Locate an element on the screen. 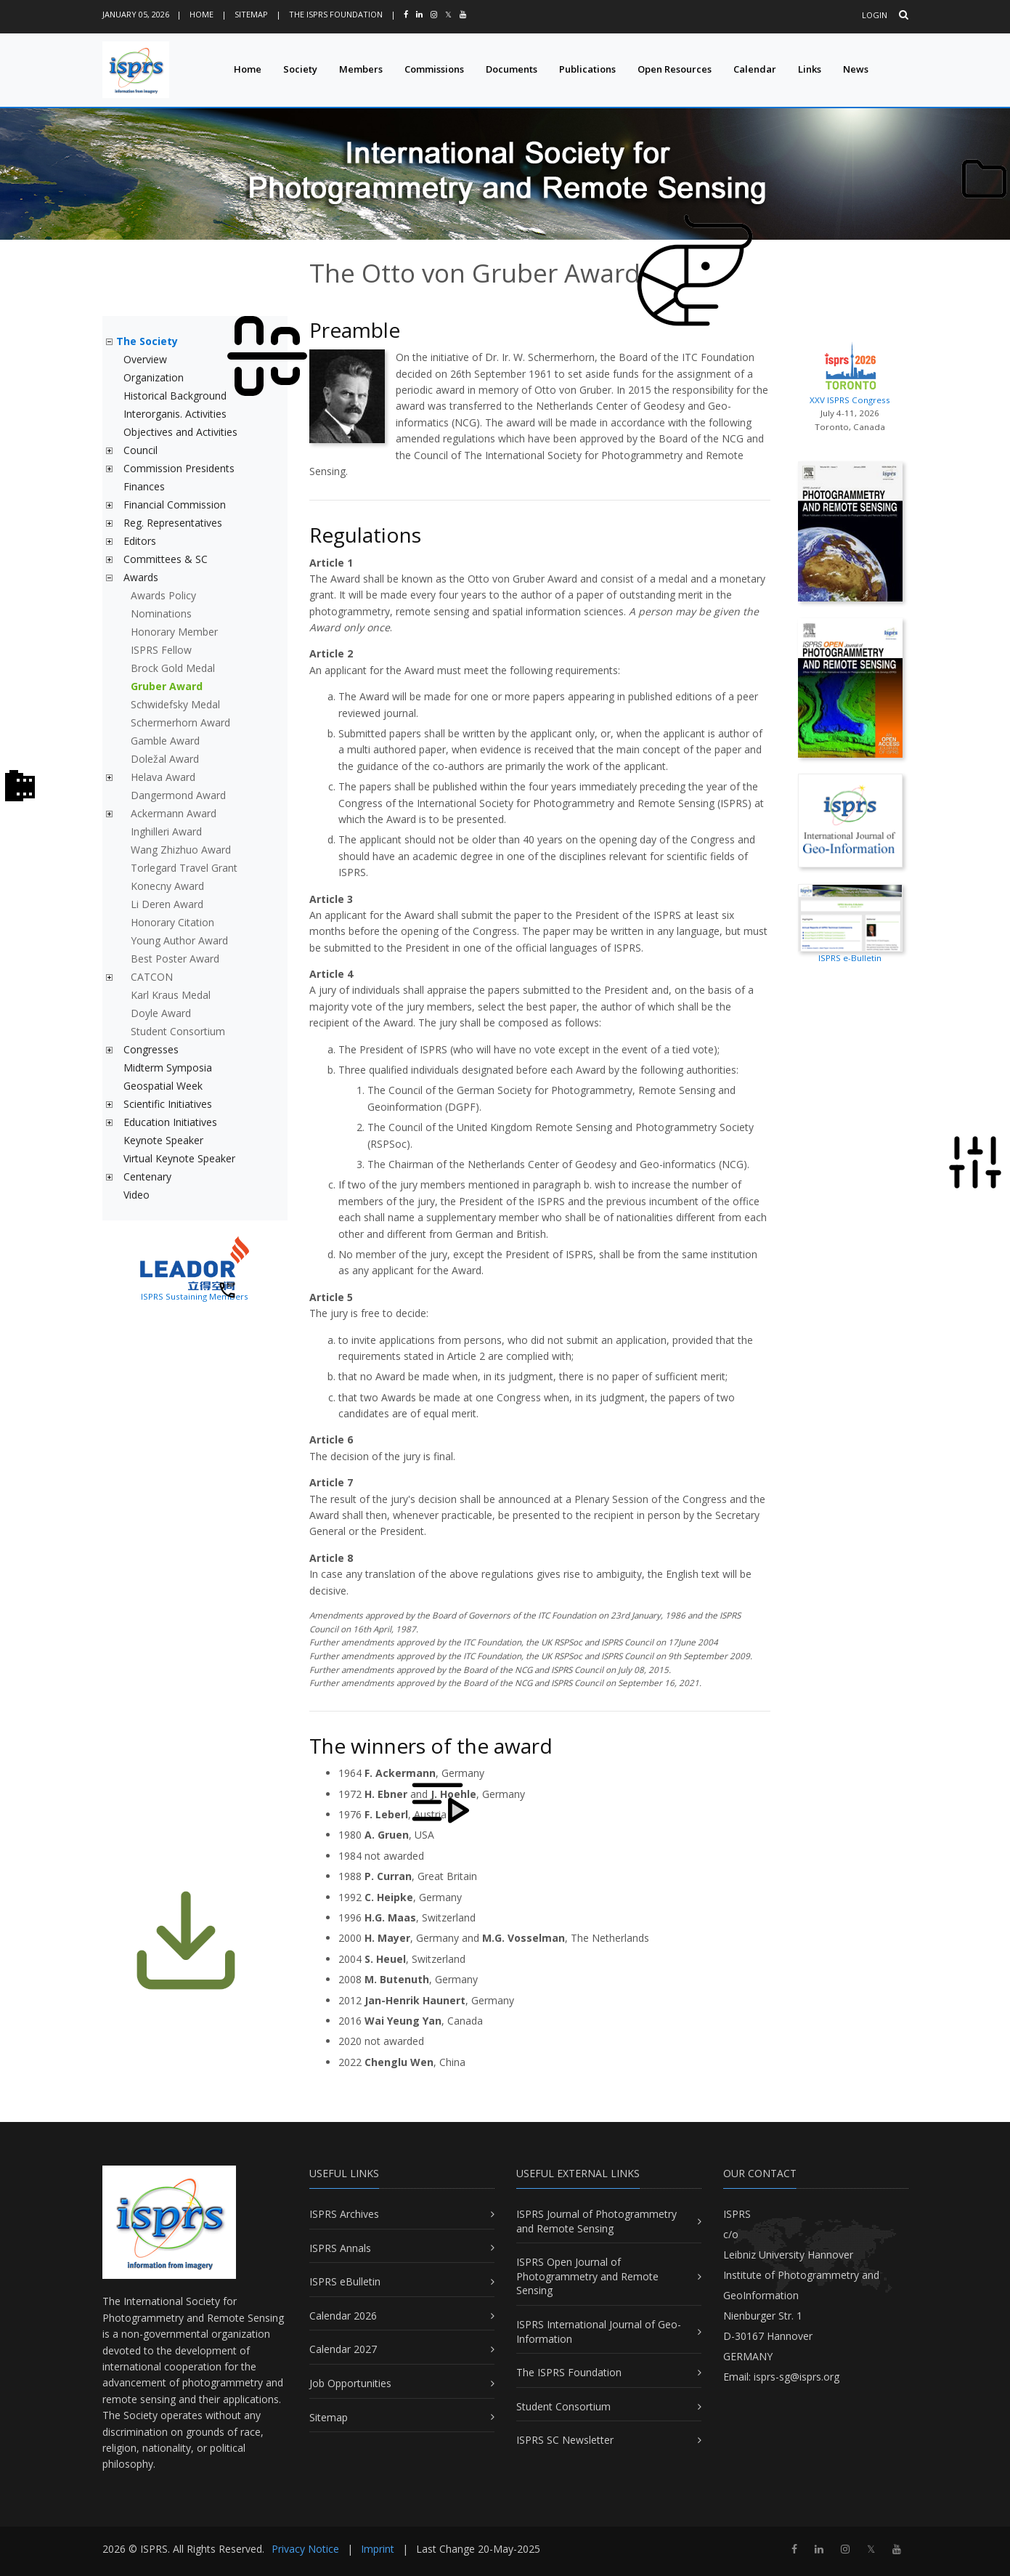  align selected objects to horizontal center is located at coordinates (267, 356).